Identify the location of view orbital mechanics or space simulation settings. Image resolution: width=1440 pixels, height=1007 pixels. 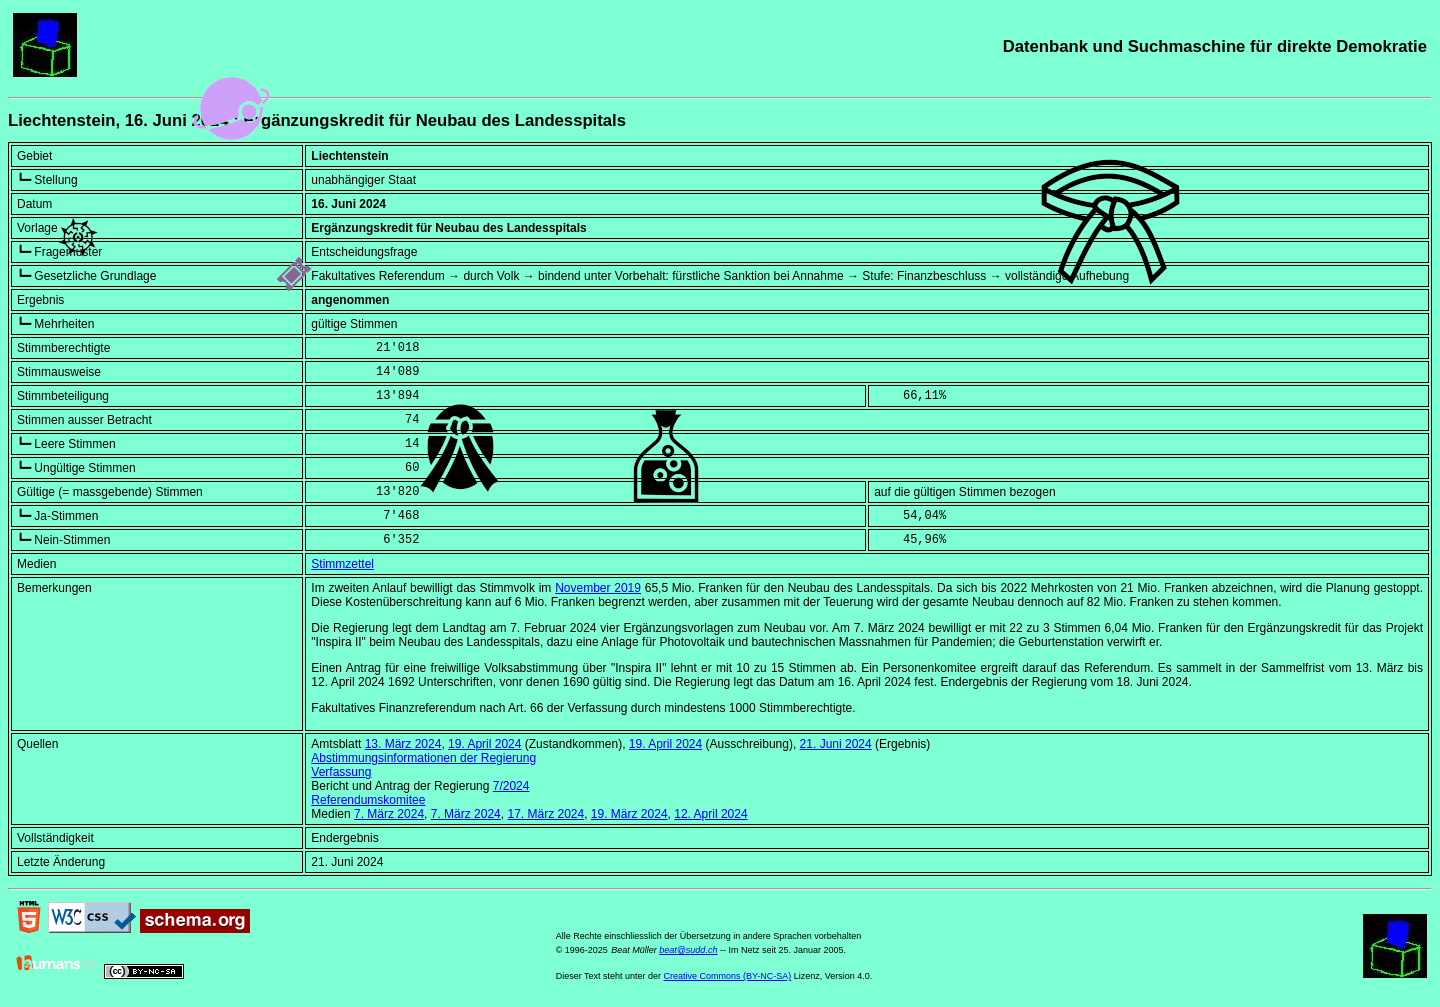
(231, 108).